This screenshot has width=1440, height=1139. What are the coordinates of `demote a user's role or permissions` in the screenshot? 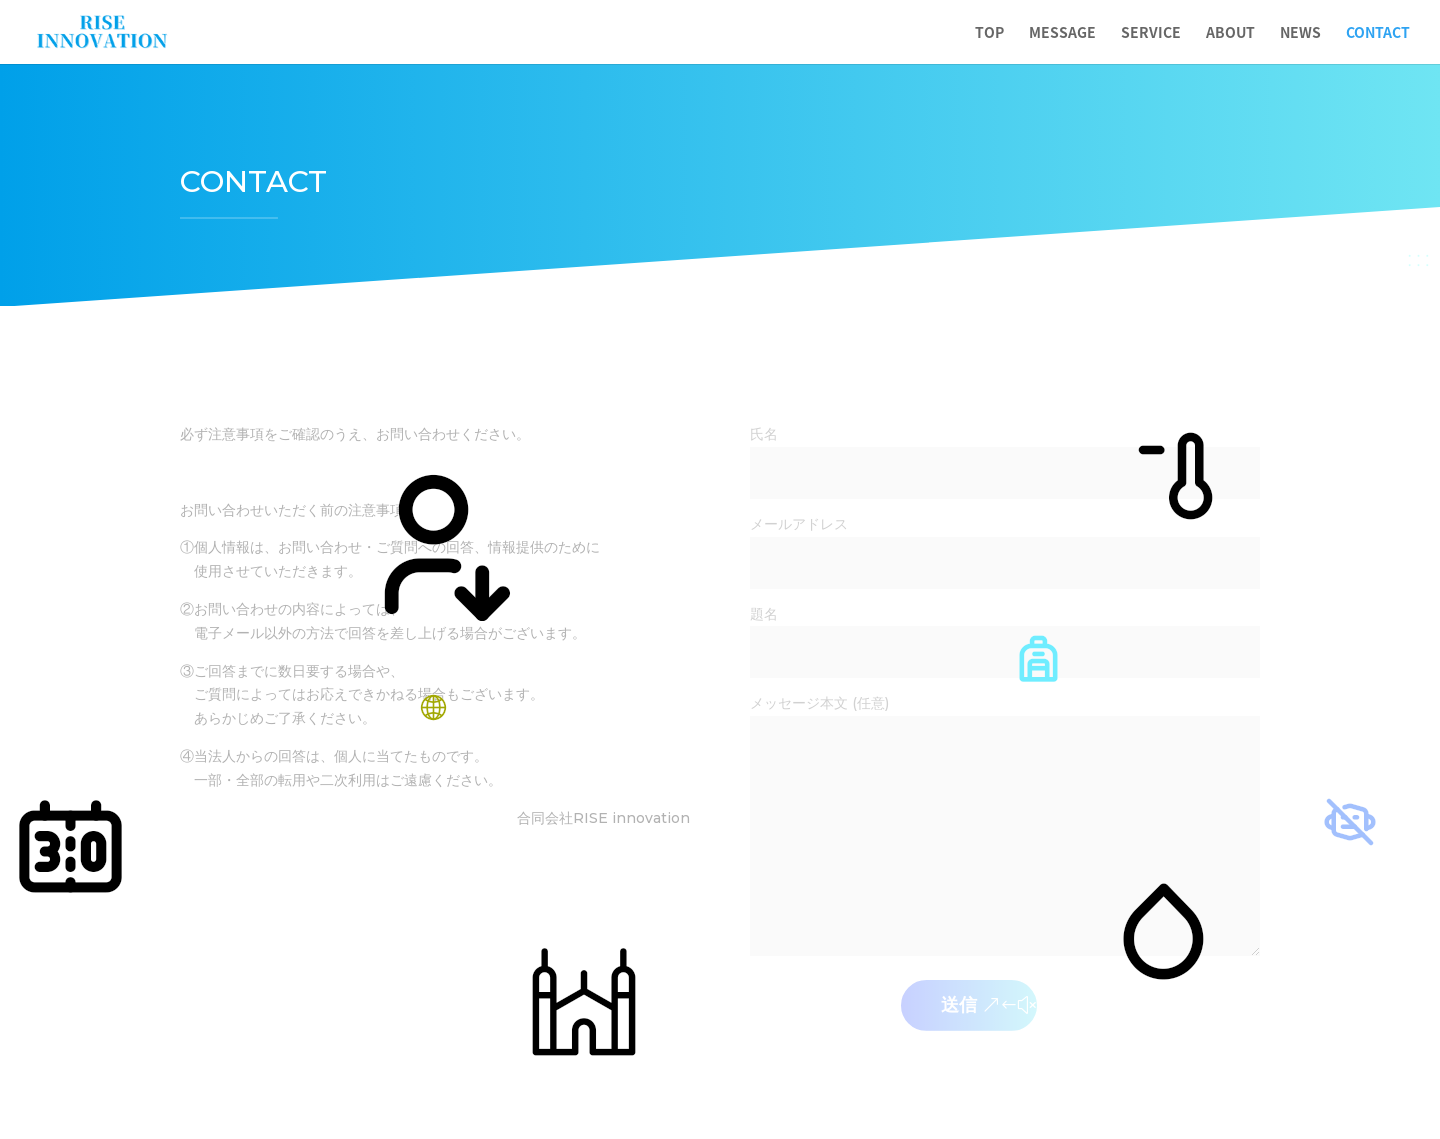 It's located at (433, 544).